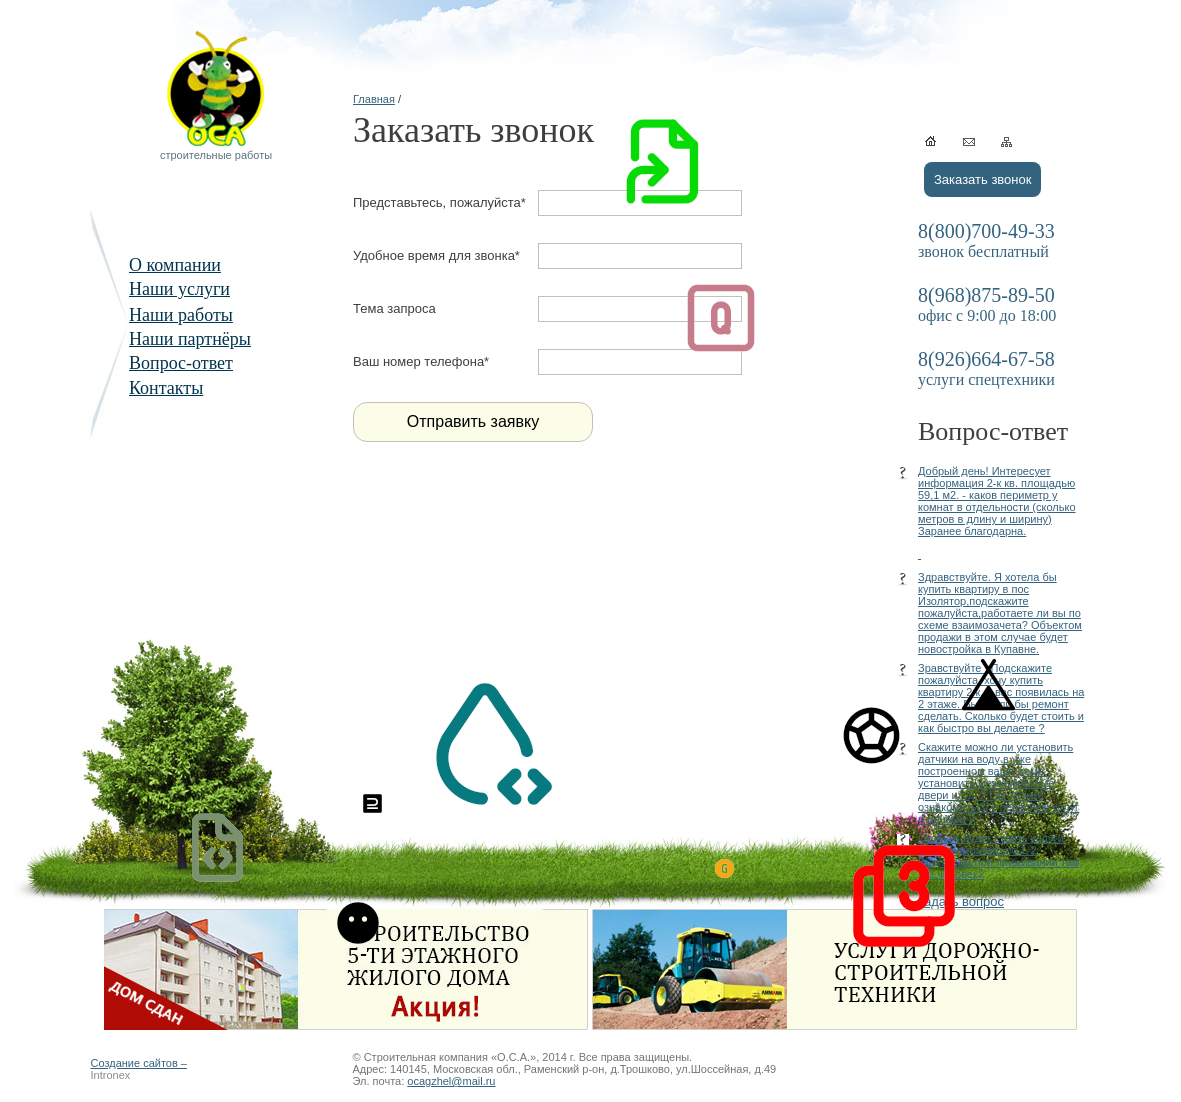  I want to click on access code-based liquid or fluid simulations, so click(485, 744).